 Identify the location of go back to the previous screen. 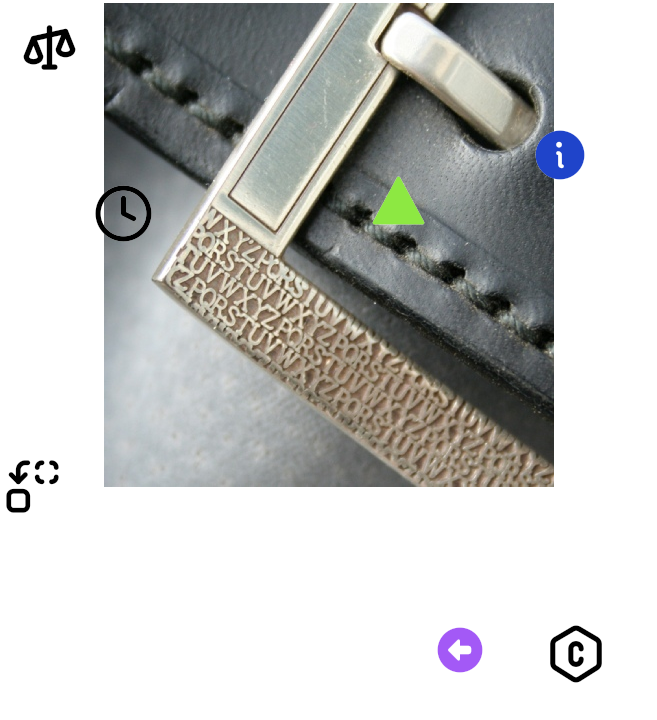
(460, 650).